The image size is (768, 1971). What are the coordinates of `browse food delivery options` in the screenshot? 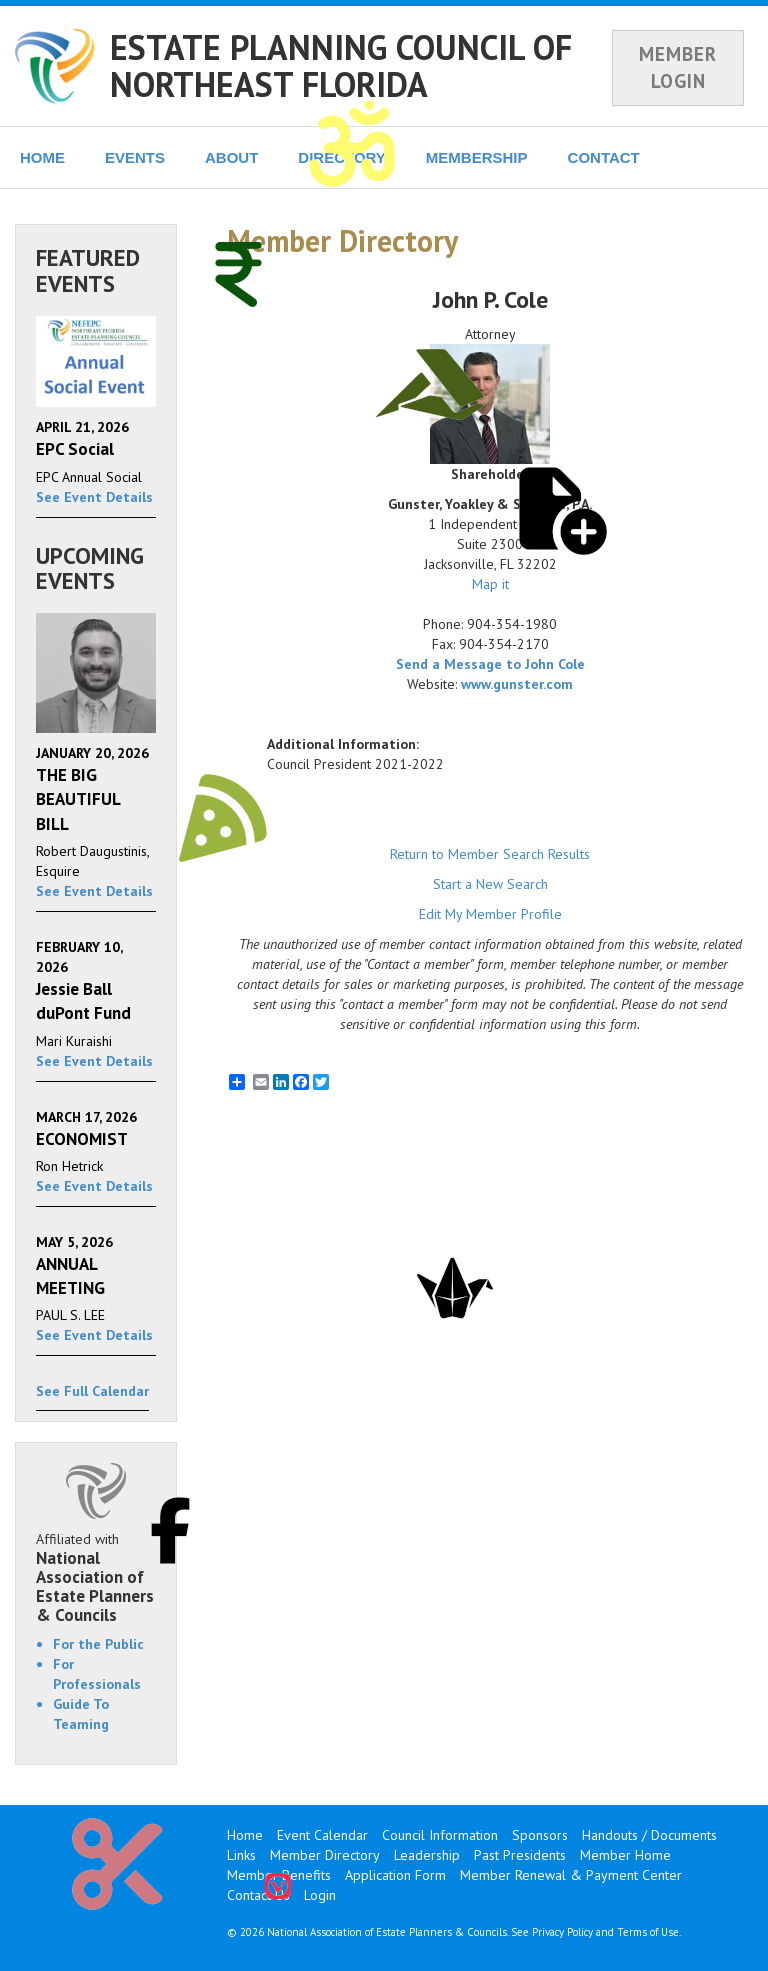 It's located at (223, 818).